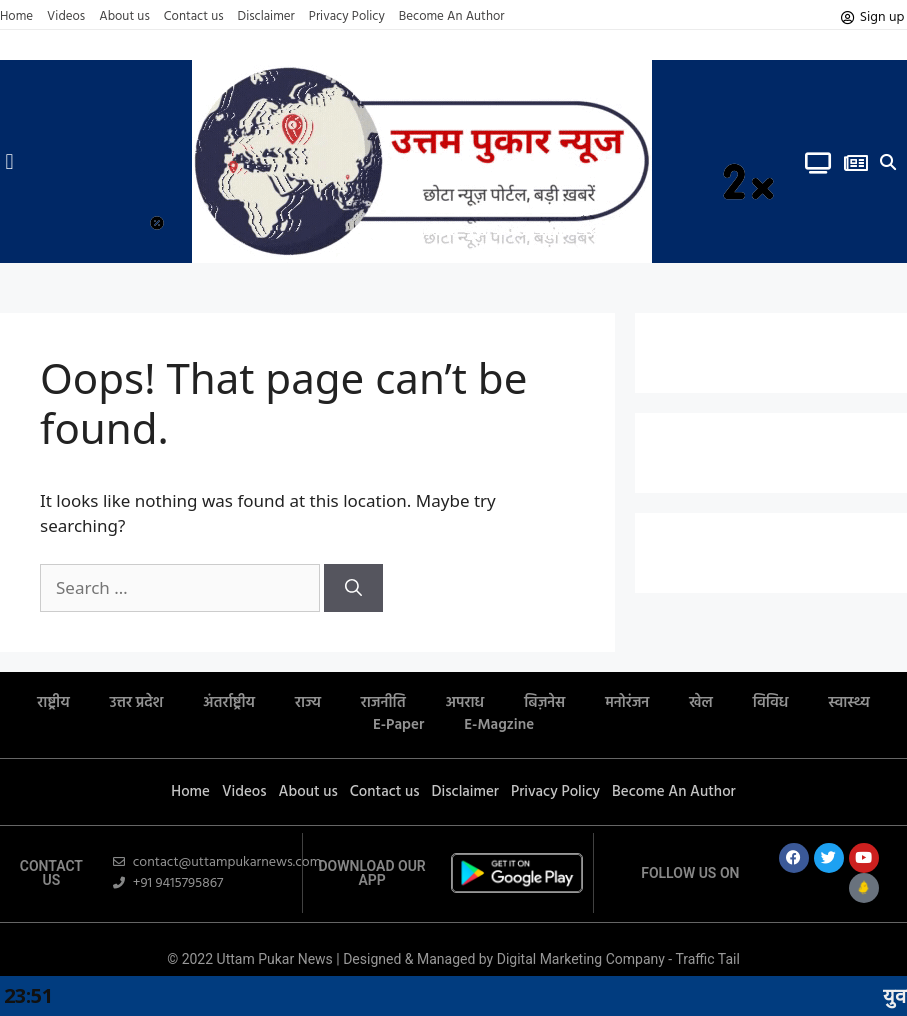  Describe the element at coordinates (748, 181) in the screenshot. I see `apply 2x multiplier to current value` at that location.